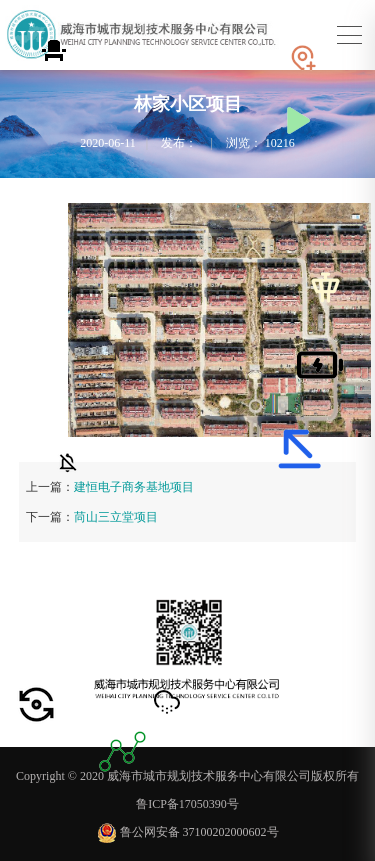 The height and width of the screenshot is (861, 375). What do you see at coordinates (67, 462) in the screenshot?
I see `mute notifications` at bounding box center [67, 462].